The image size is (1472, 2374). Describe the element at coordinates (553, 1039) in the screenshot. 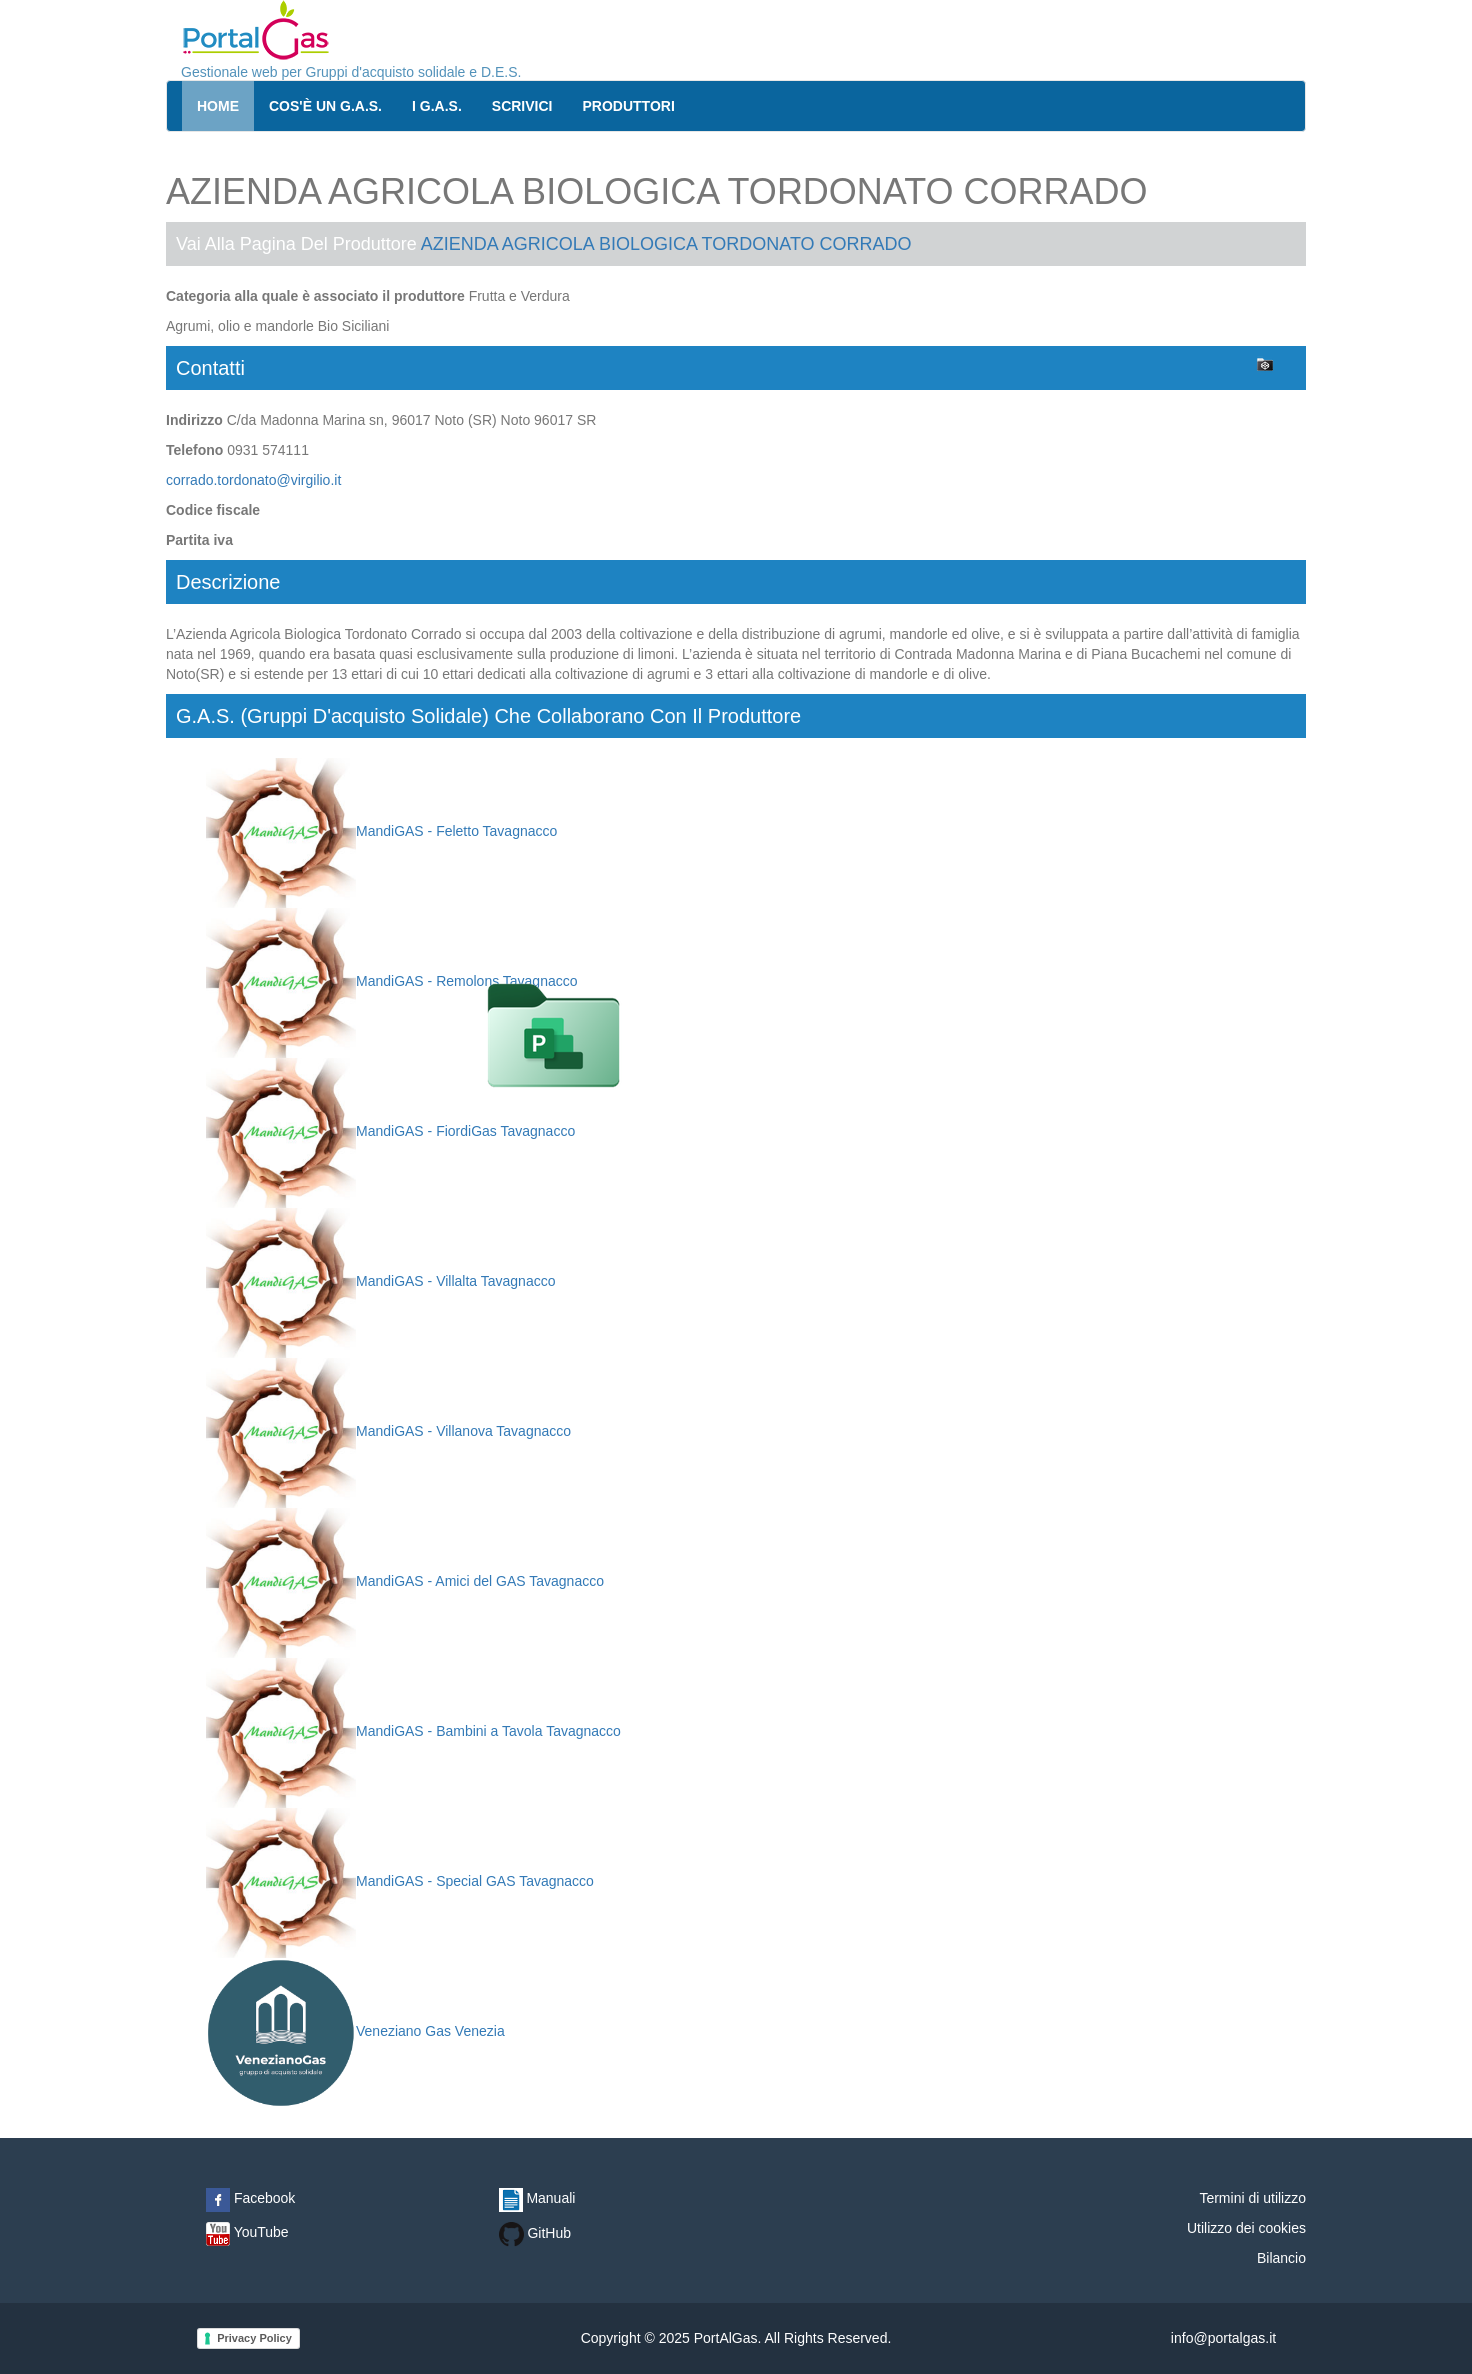

I see `open microsoft project files folder` at that location.